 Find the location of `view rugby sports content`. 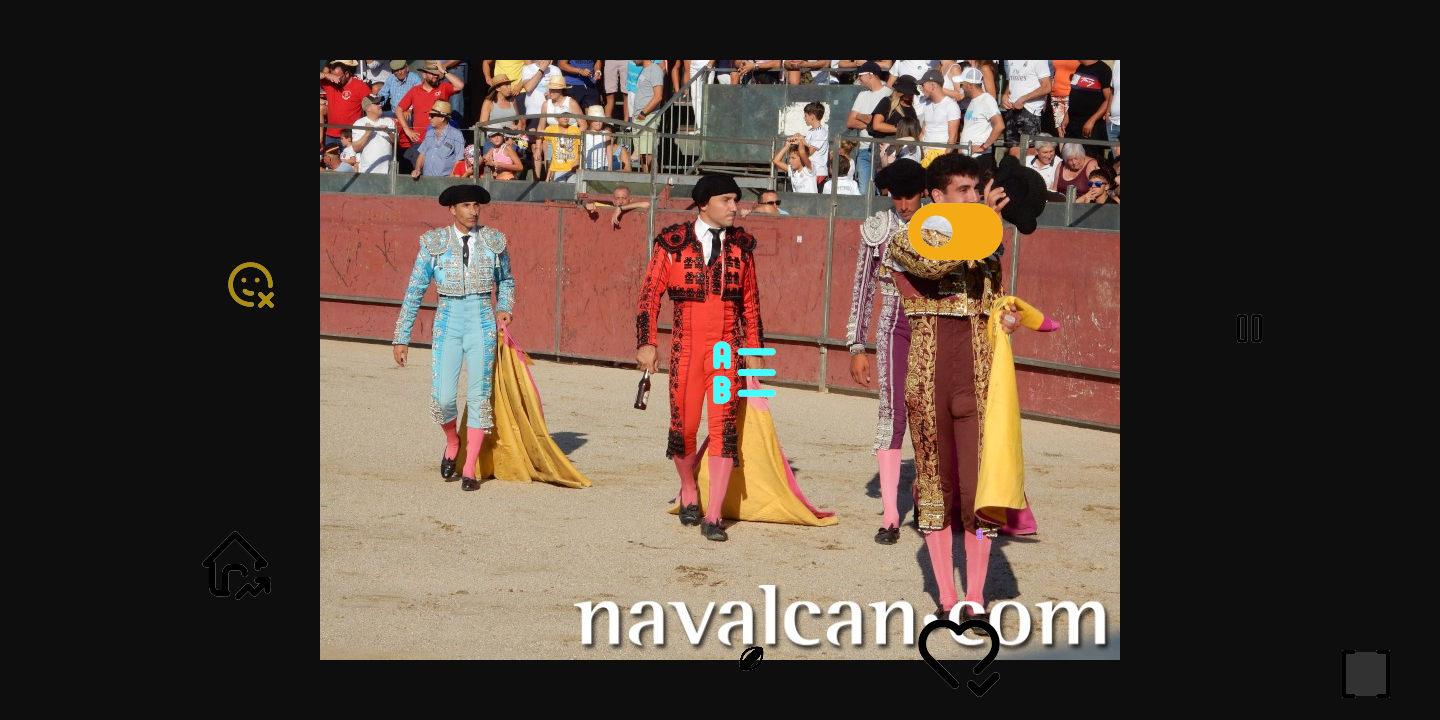

view rugby sports content is located at coordinates (751, 658).